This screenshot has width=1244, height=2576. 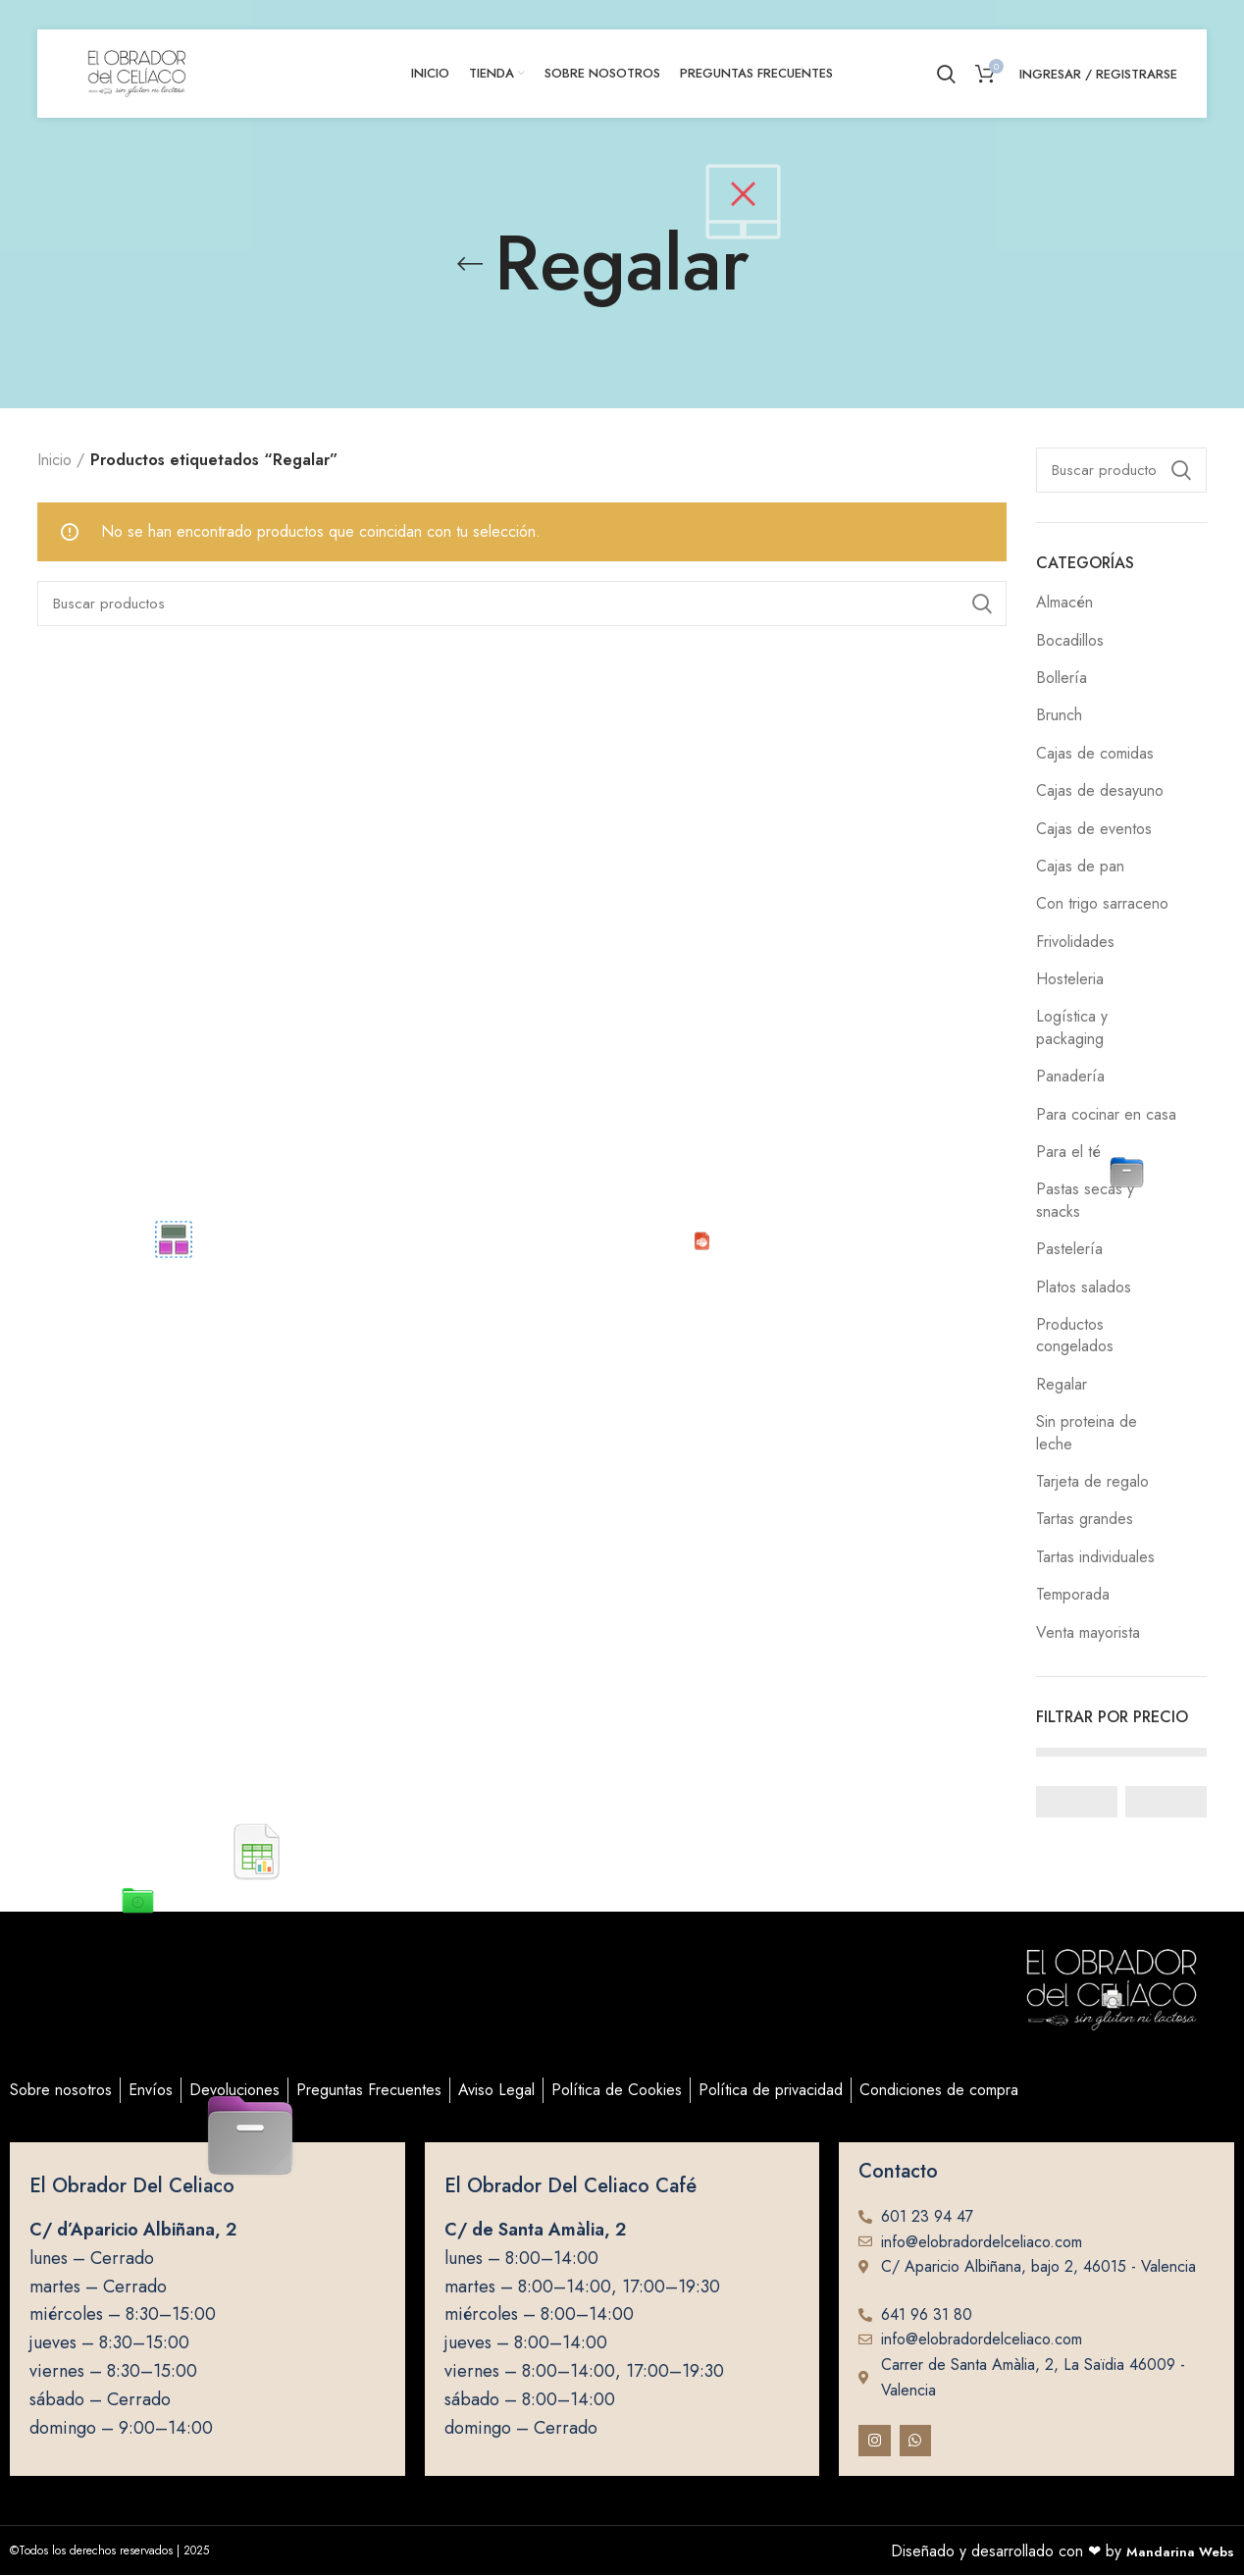 I want to click on access temporary files folder, so click(x=137, y=1900).